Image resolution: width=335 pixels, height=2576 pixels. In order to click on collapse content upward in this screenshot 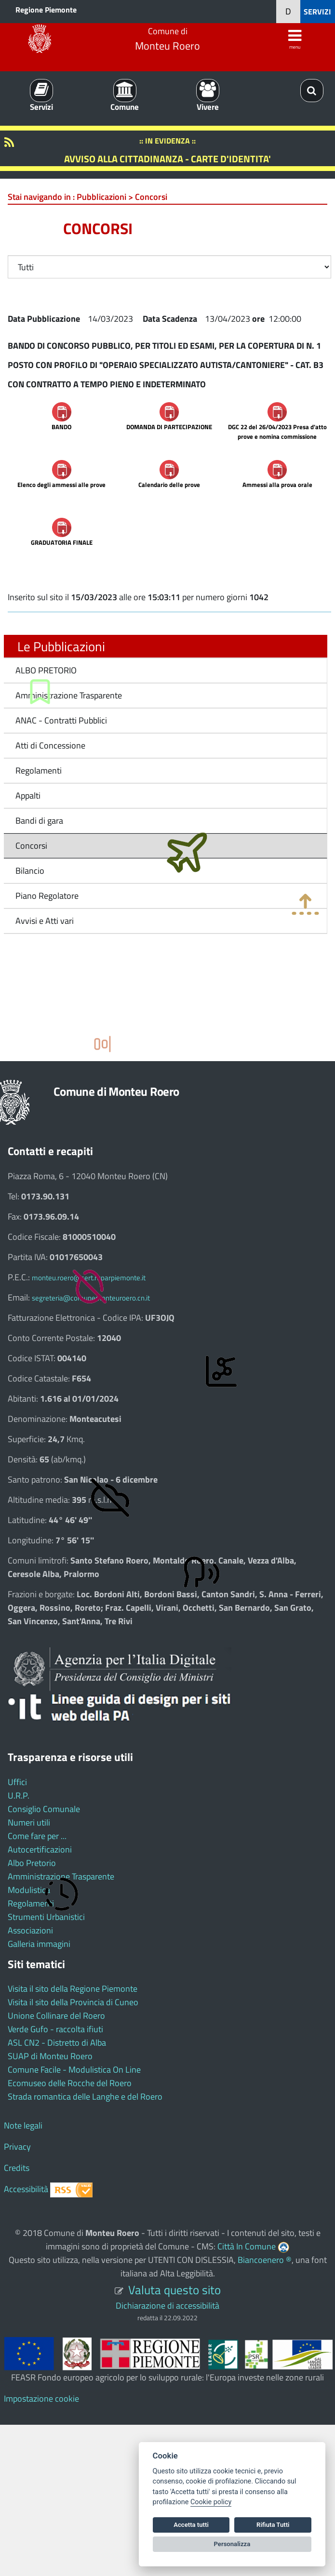, I will do `click(305, 906)`.